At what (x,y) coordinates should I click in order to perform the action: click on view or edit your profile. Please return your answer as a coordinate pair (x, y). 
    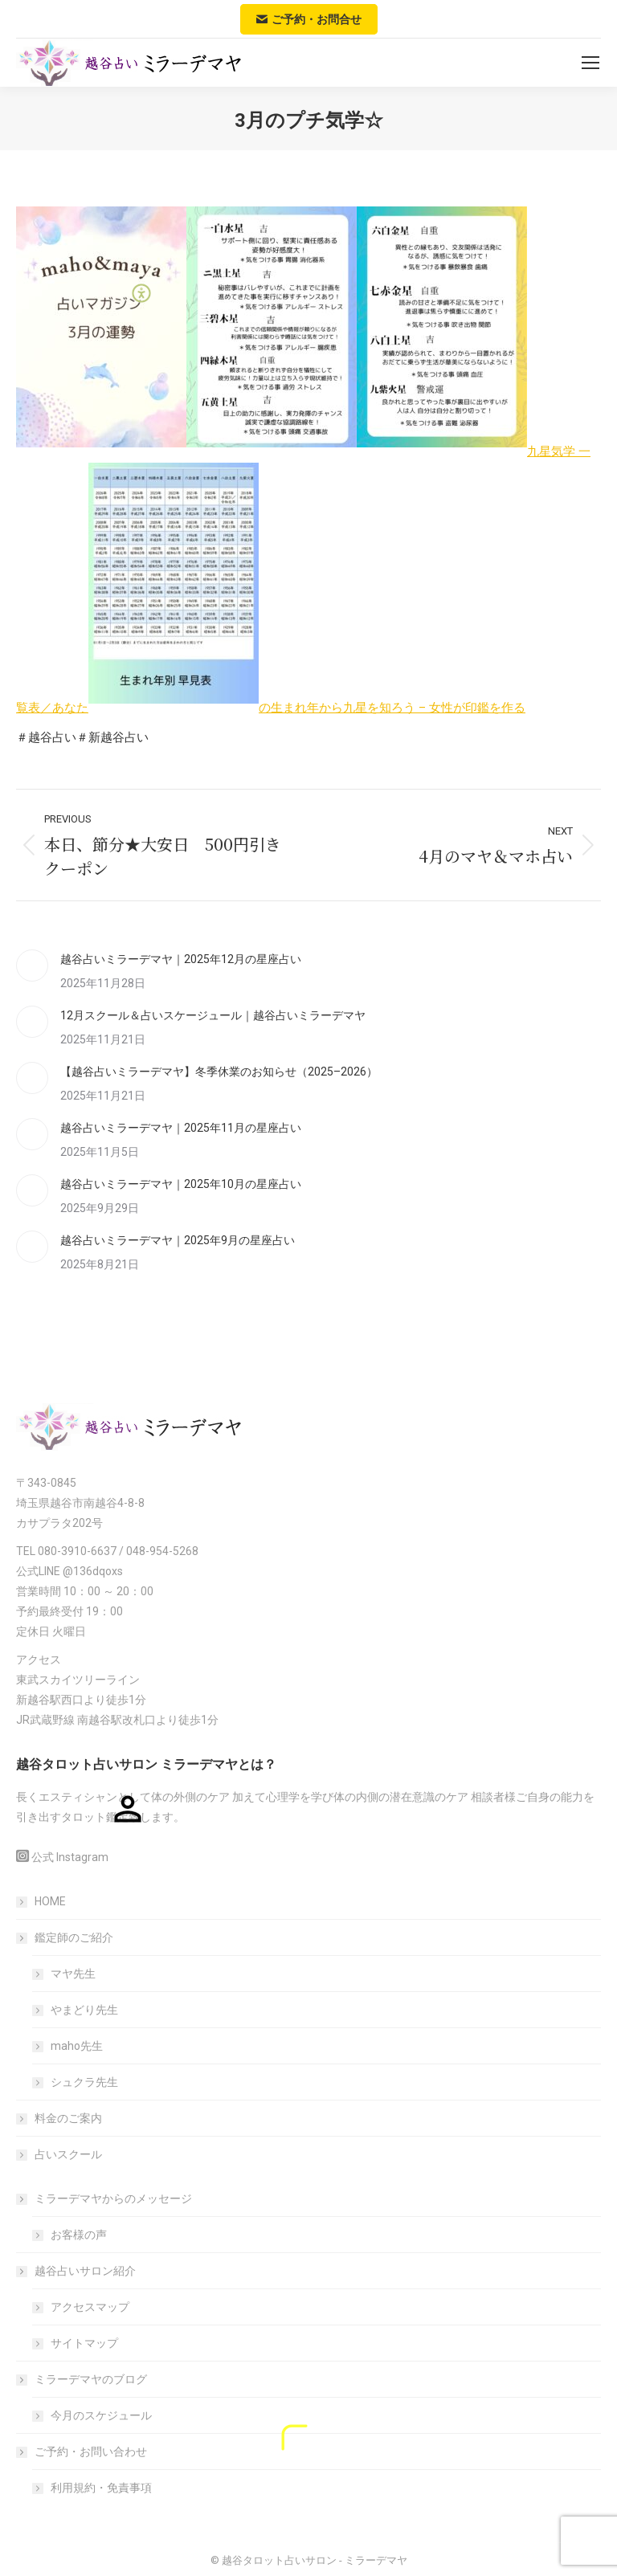
    Looking at the image, I should click on (128, 1809).